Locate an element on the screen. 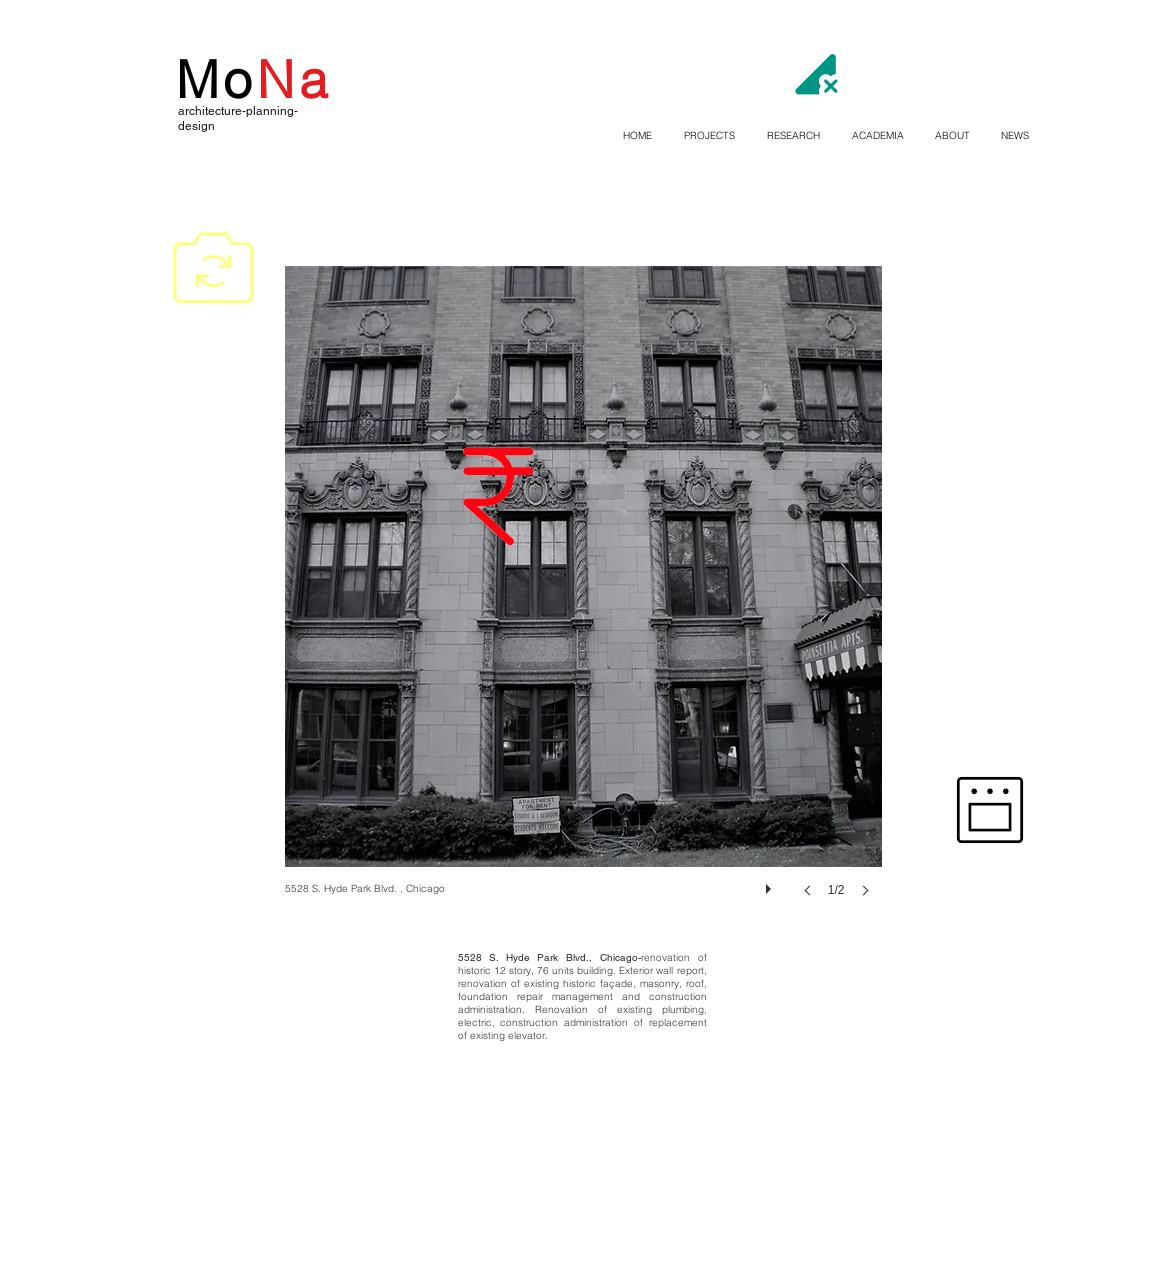 The height and width of the screenshot is (1284, 1163). no cellular signal available is located at coordinates (819, 76).